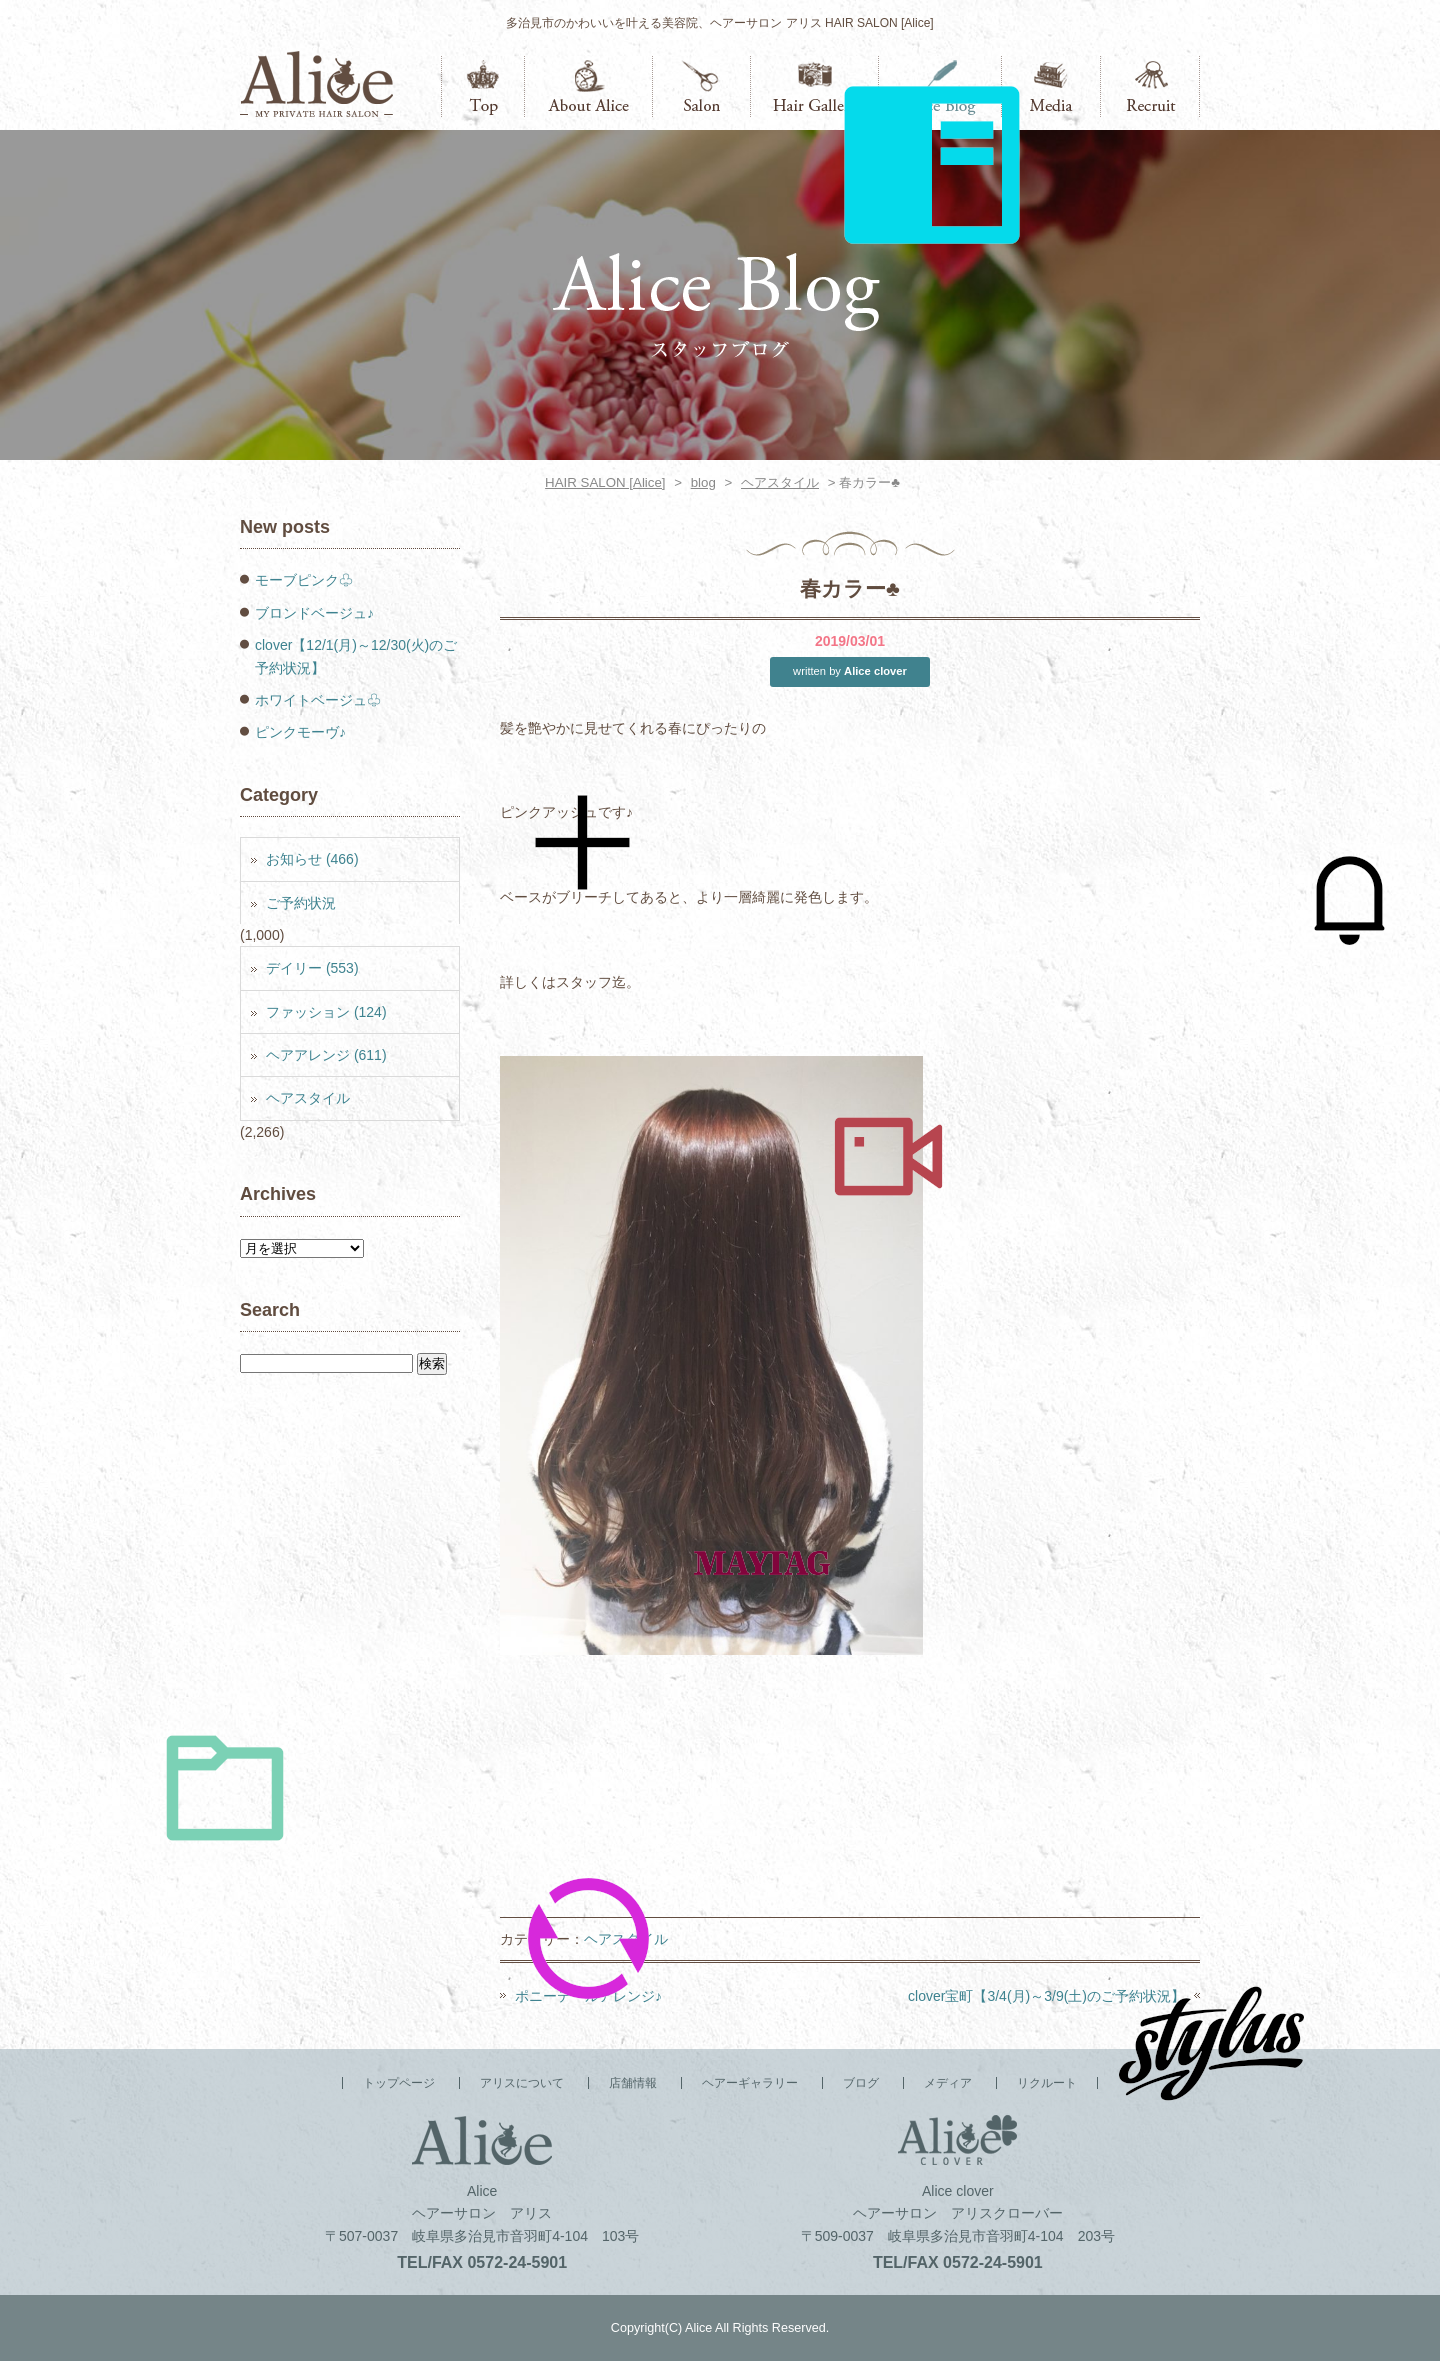  Describe the element at coordinates (582, 842) in the screenshot. I see `add a new item` at that location.